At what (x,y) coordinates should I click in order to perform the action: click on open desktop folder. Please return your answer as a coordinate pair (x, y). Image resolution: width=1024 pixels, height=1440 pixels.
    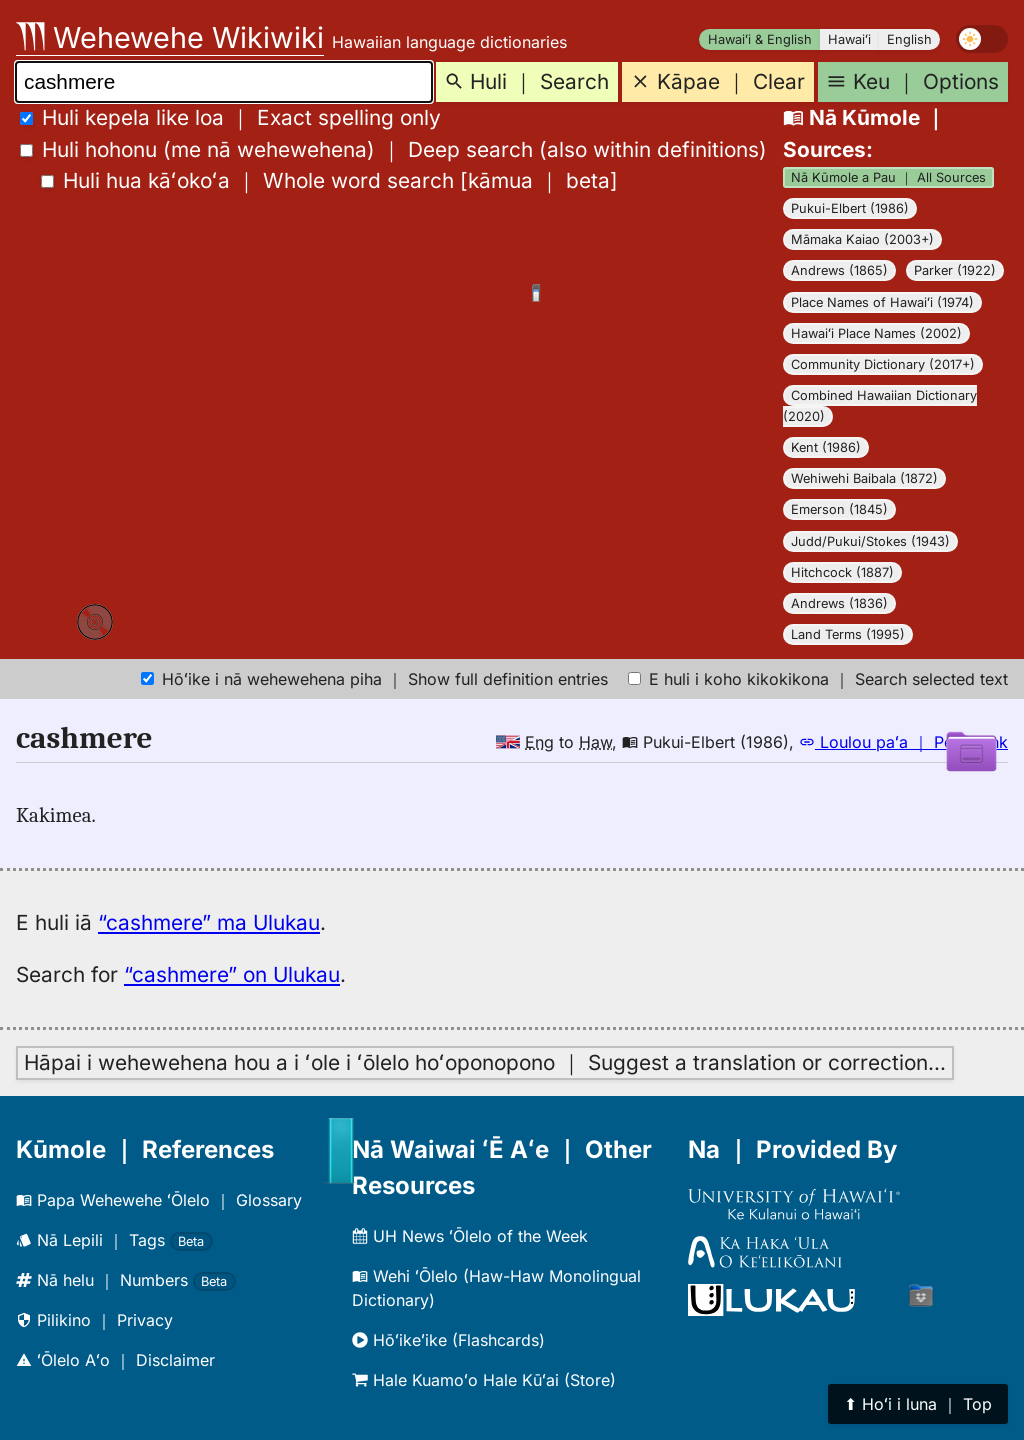
    Looking at the image, I should click on (971, 751).